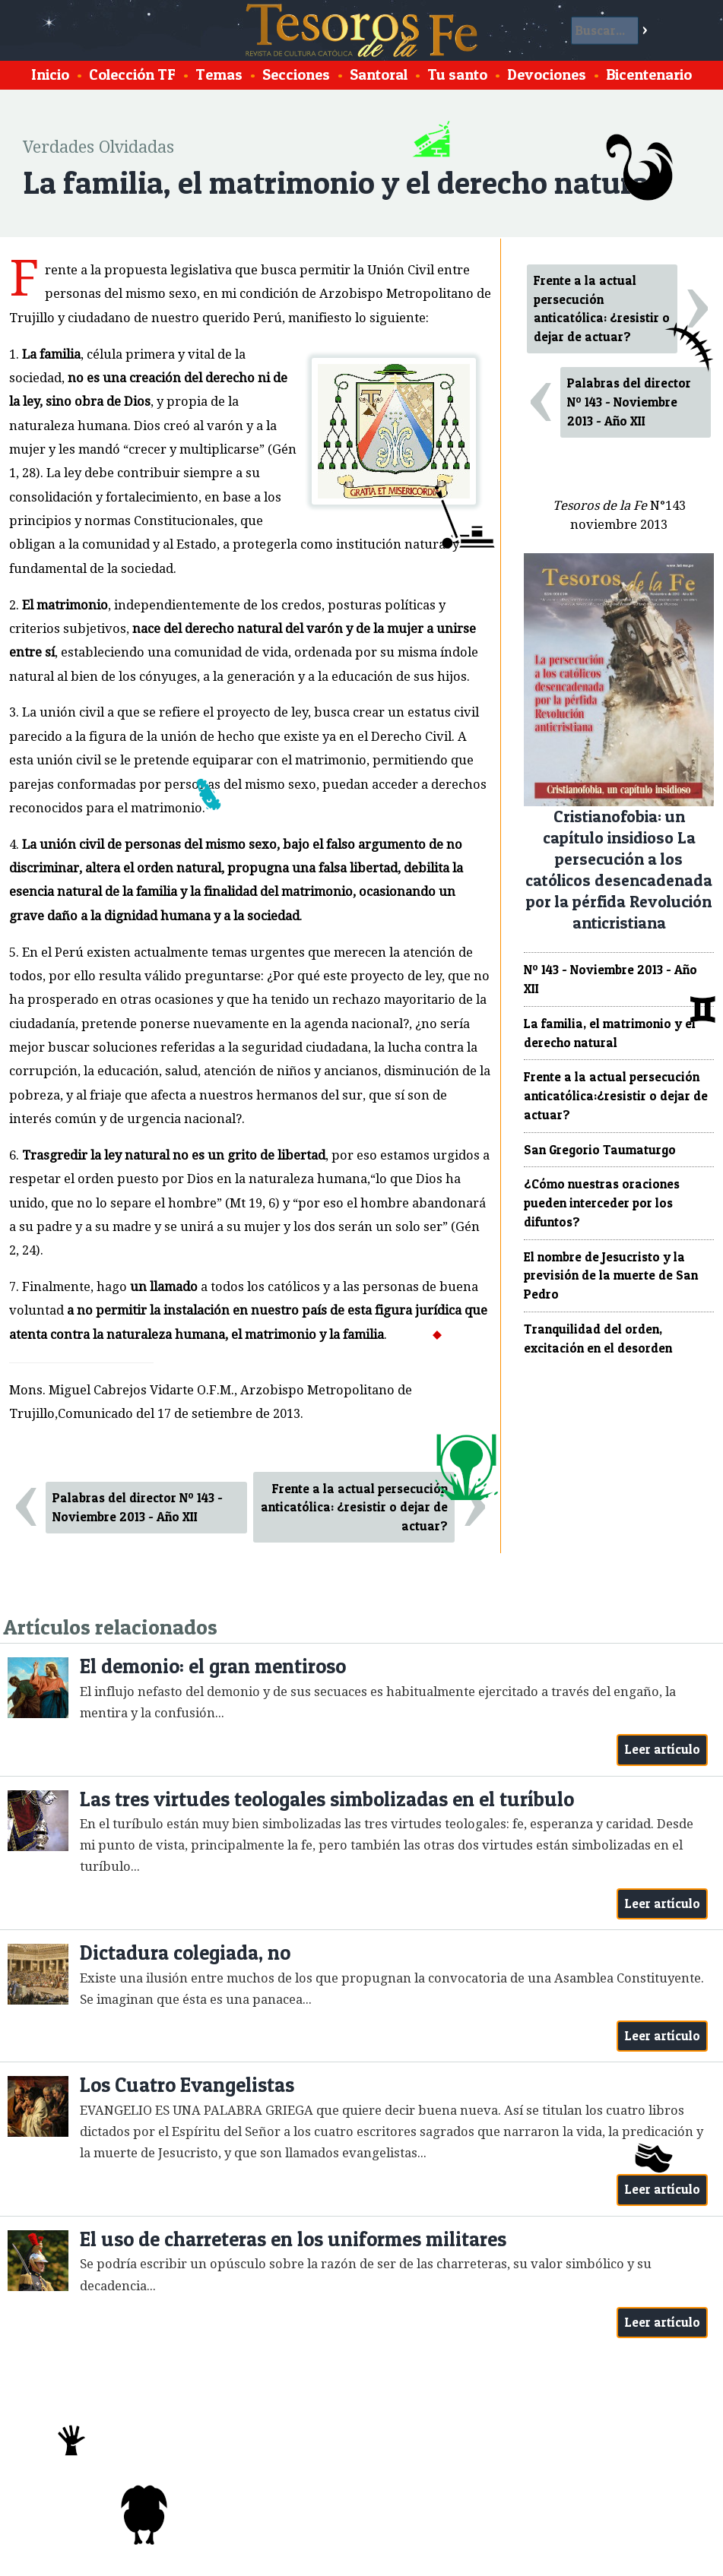 This screenshot has width=723, height=2576. Describe the element at coordinates (702, 1009) in the screenshot. I see `gemini zodiac sign indicator` at that location.